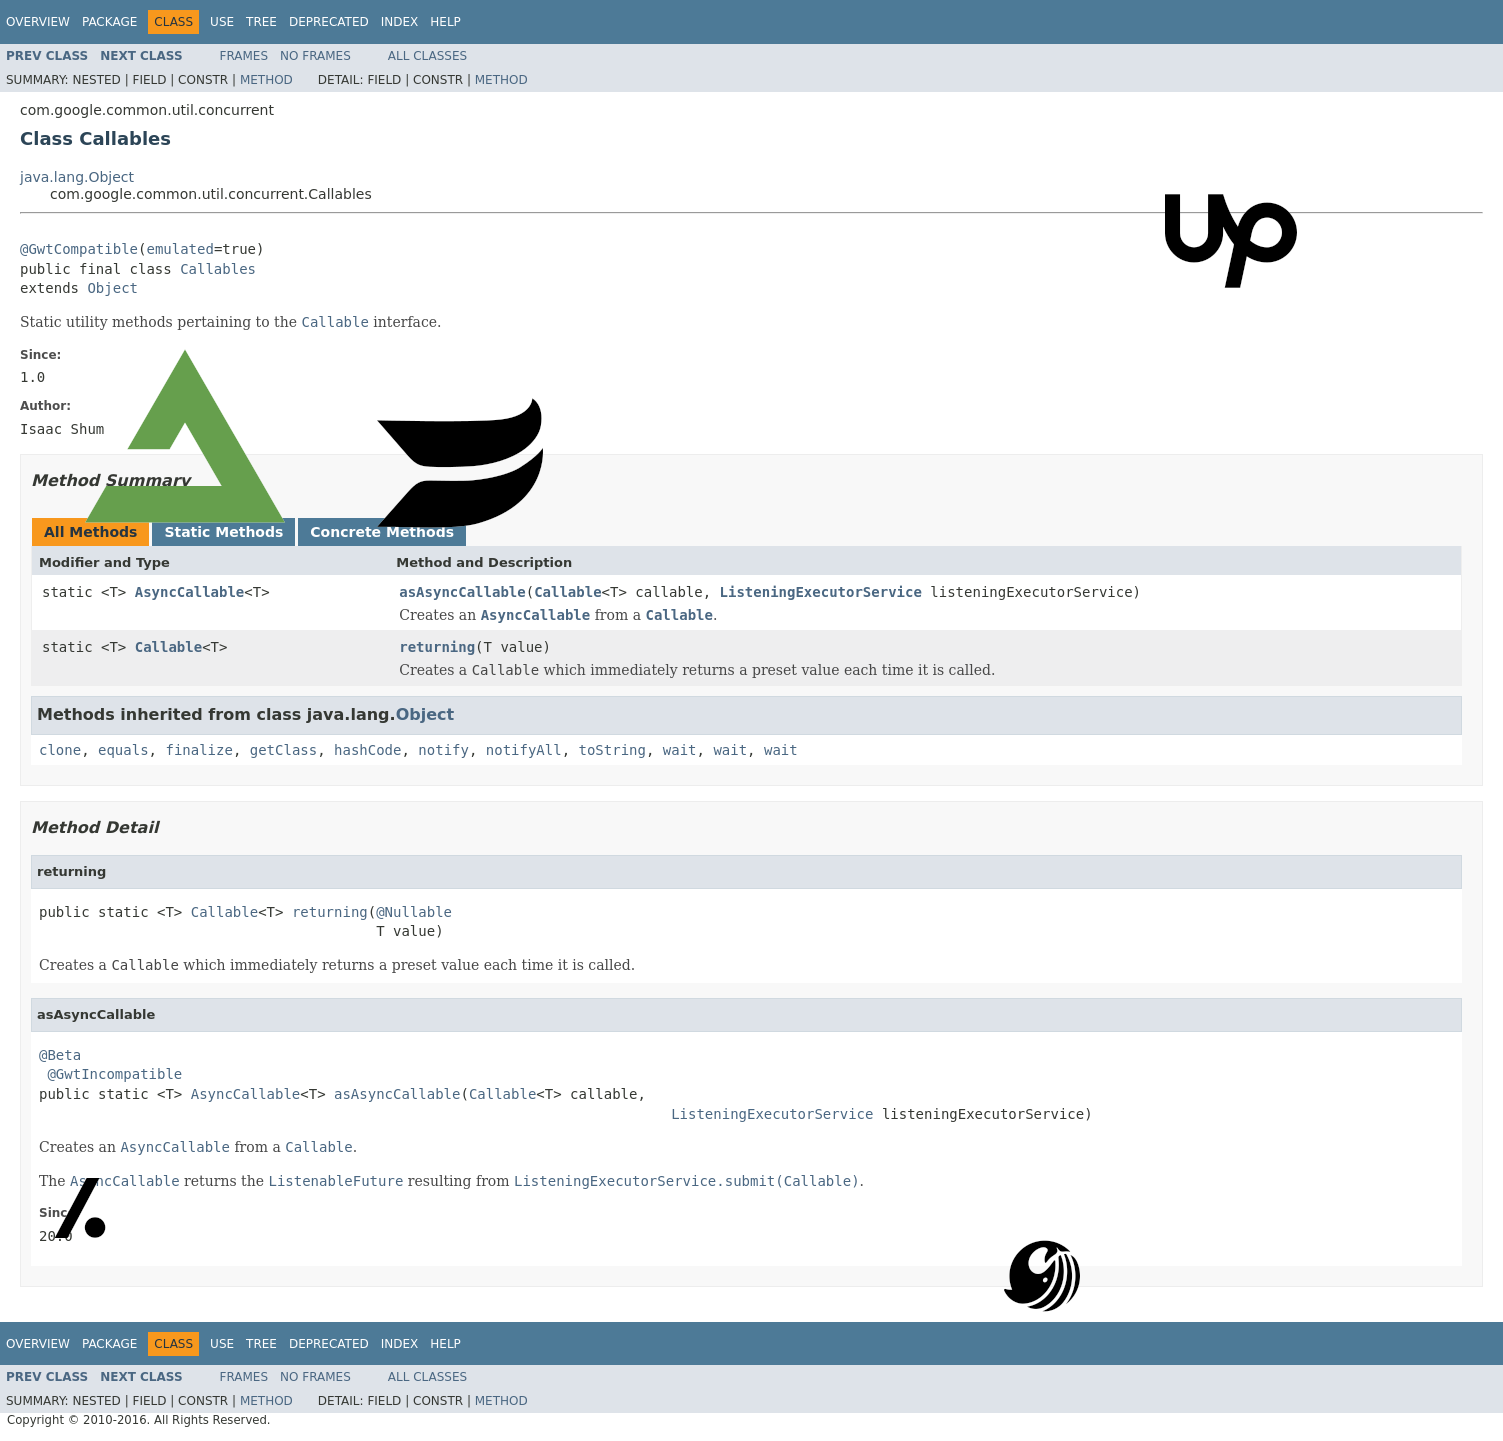 The width and height of the screenshot is (1503, 1441). I want to click on wistia video hosting platform logo, so click(460, 463).